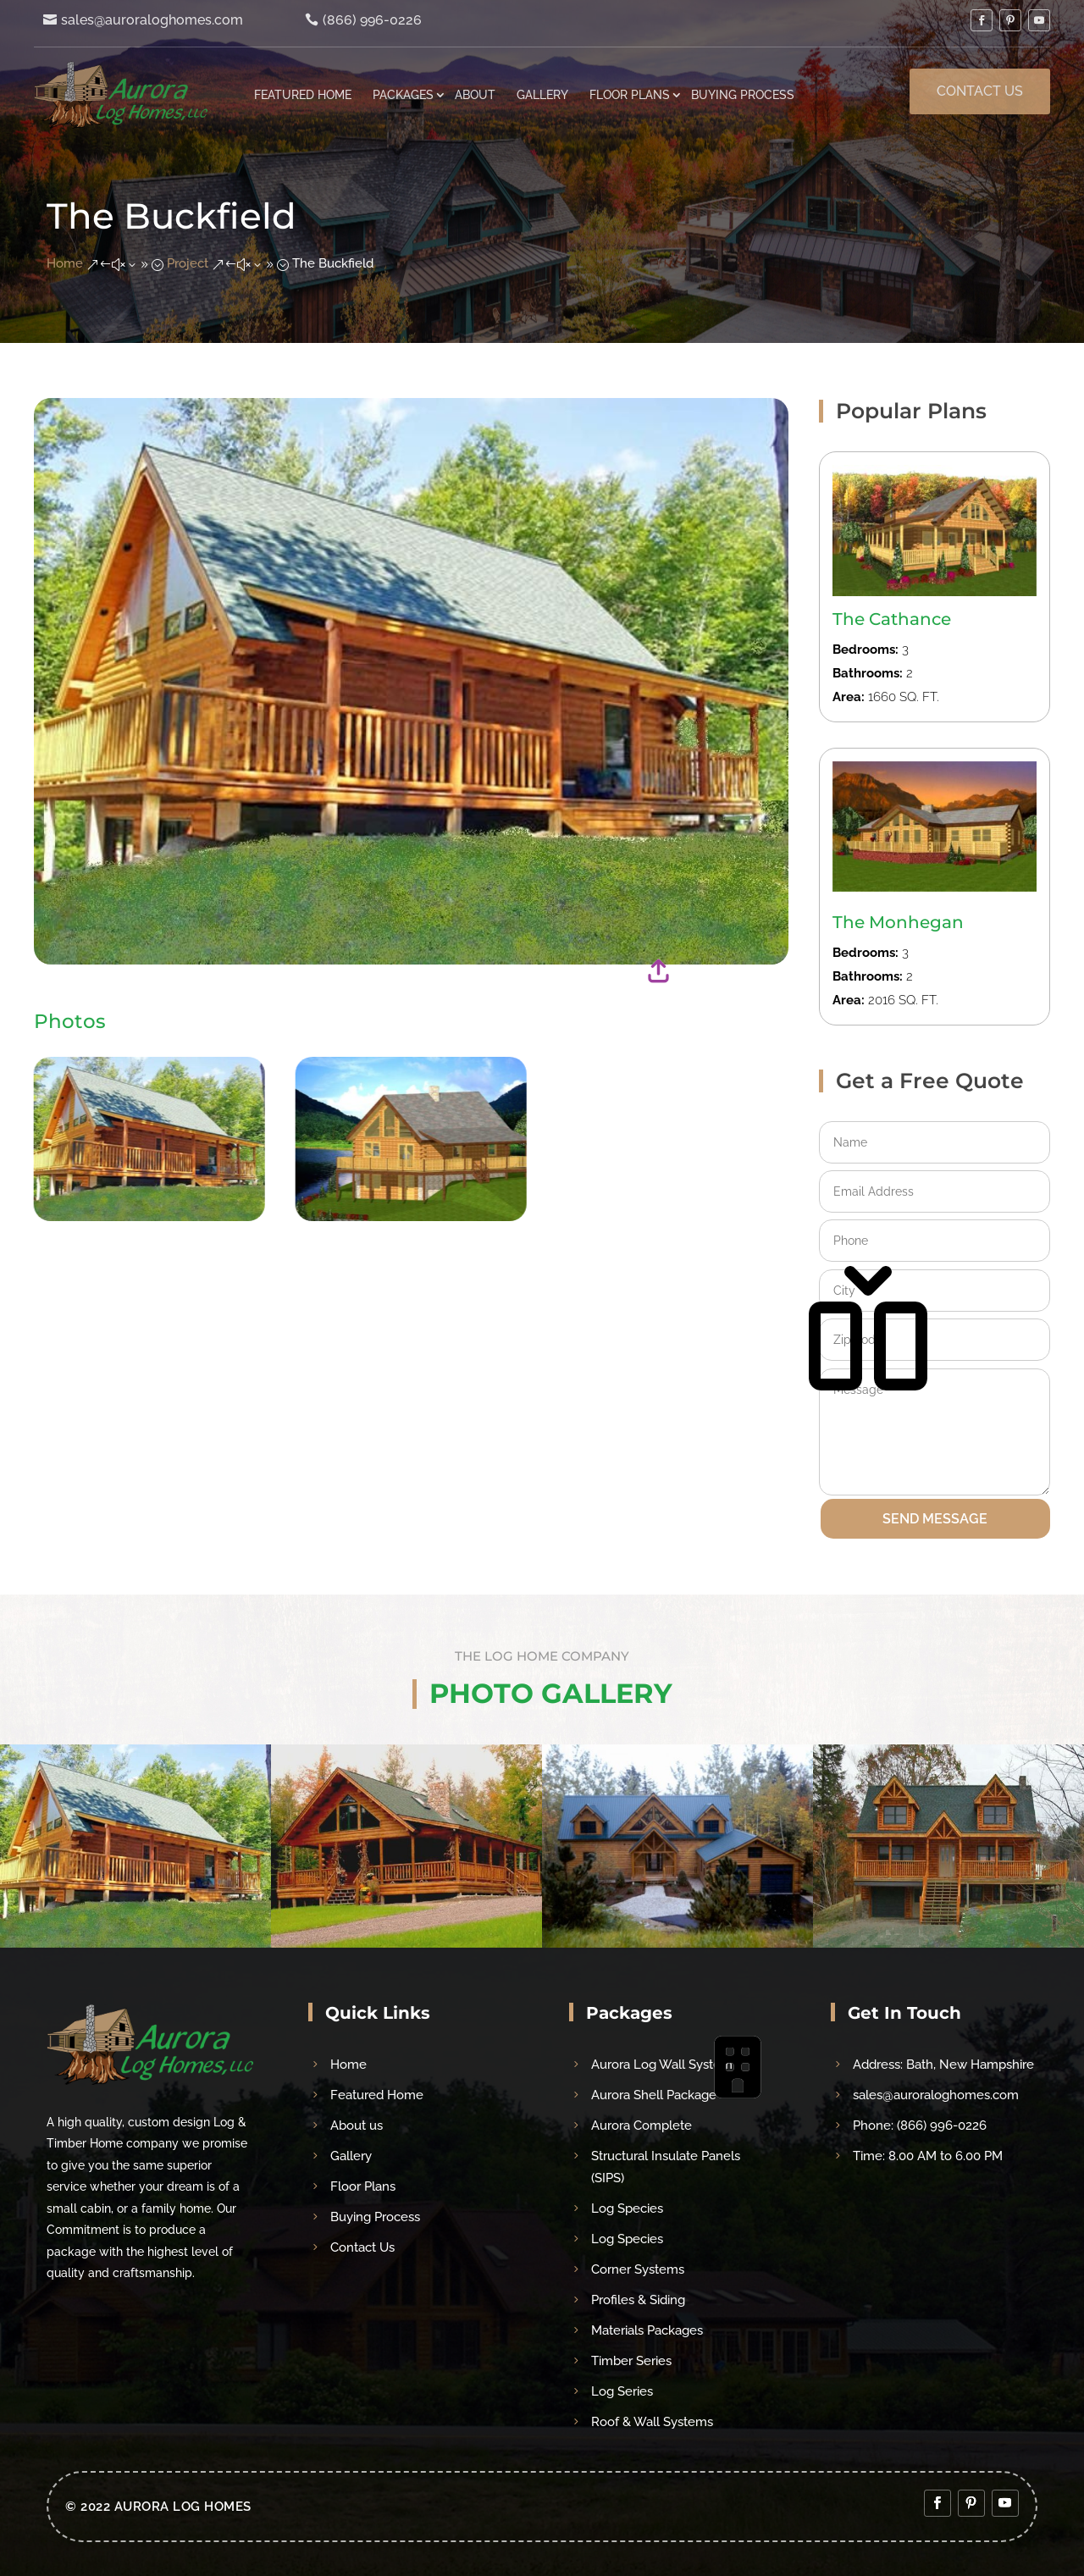 The height and width of the screenshot is (2576, 1084). What do you see at coordinates (658, 970) in the screenshot?
I see `upload a file or document` at bounding box center [658, 970].